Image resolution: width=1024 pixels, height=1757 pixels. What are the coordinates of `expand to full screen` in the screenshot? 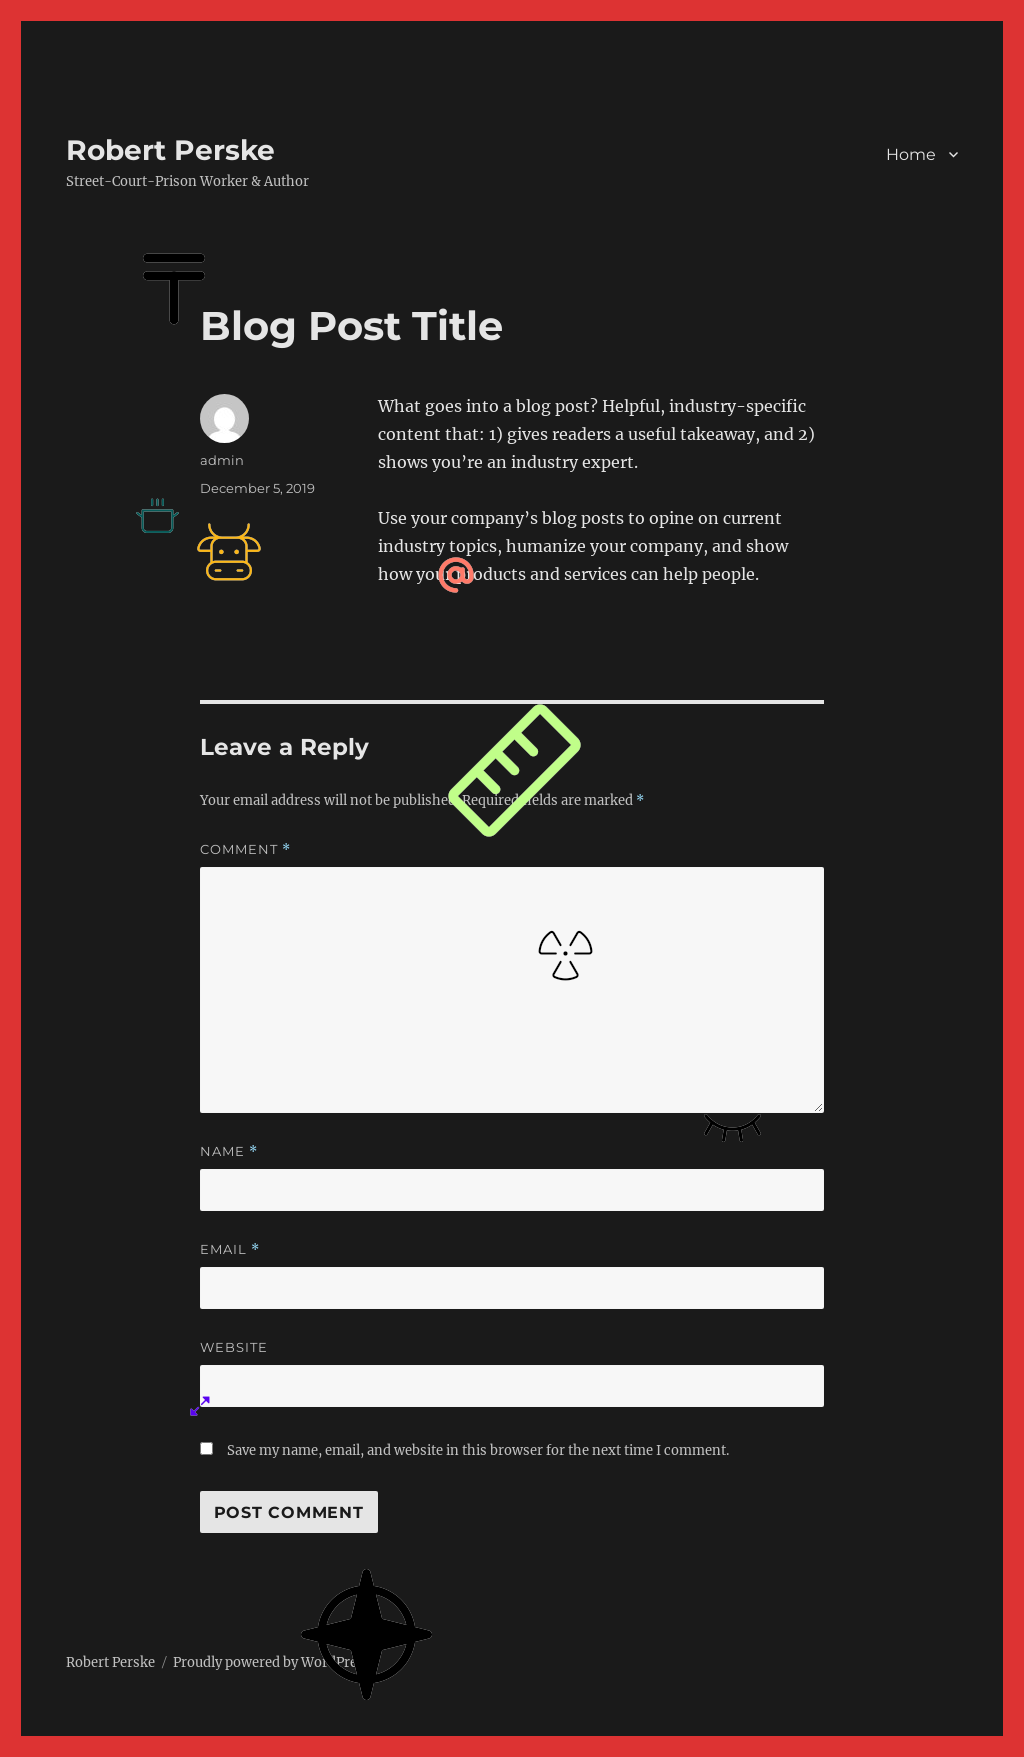 It's located at (200, 1406).